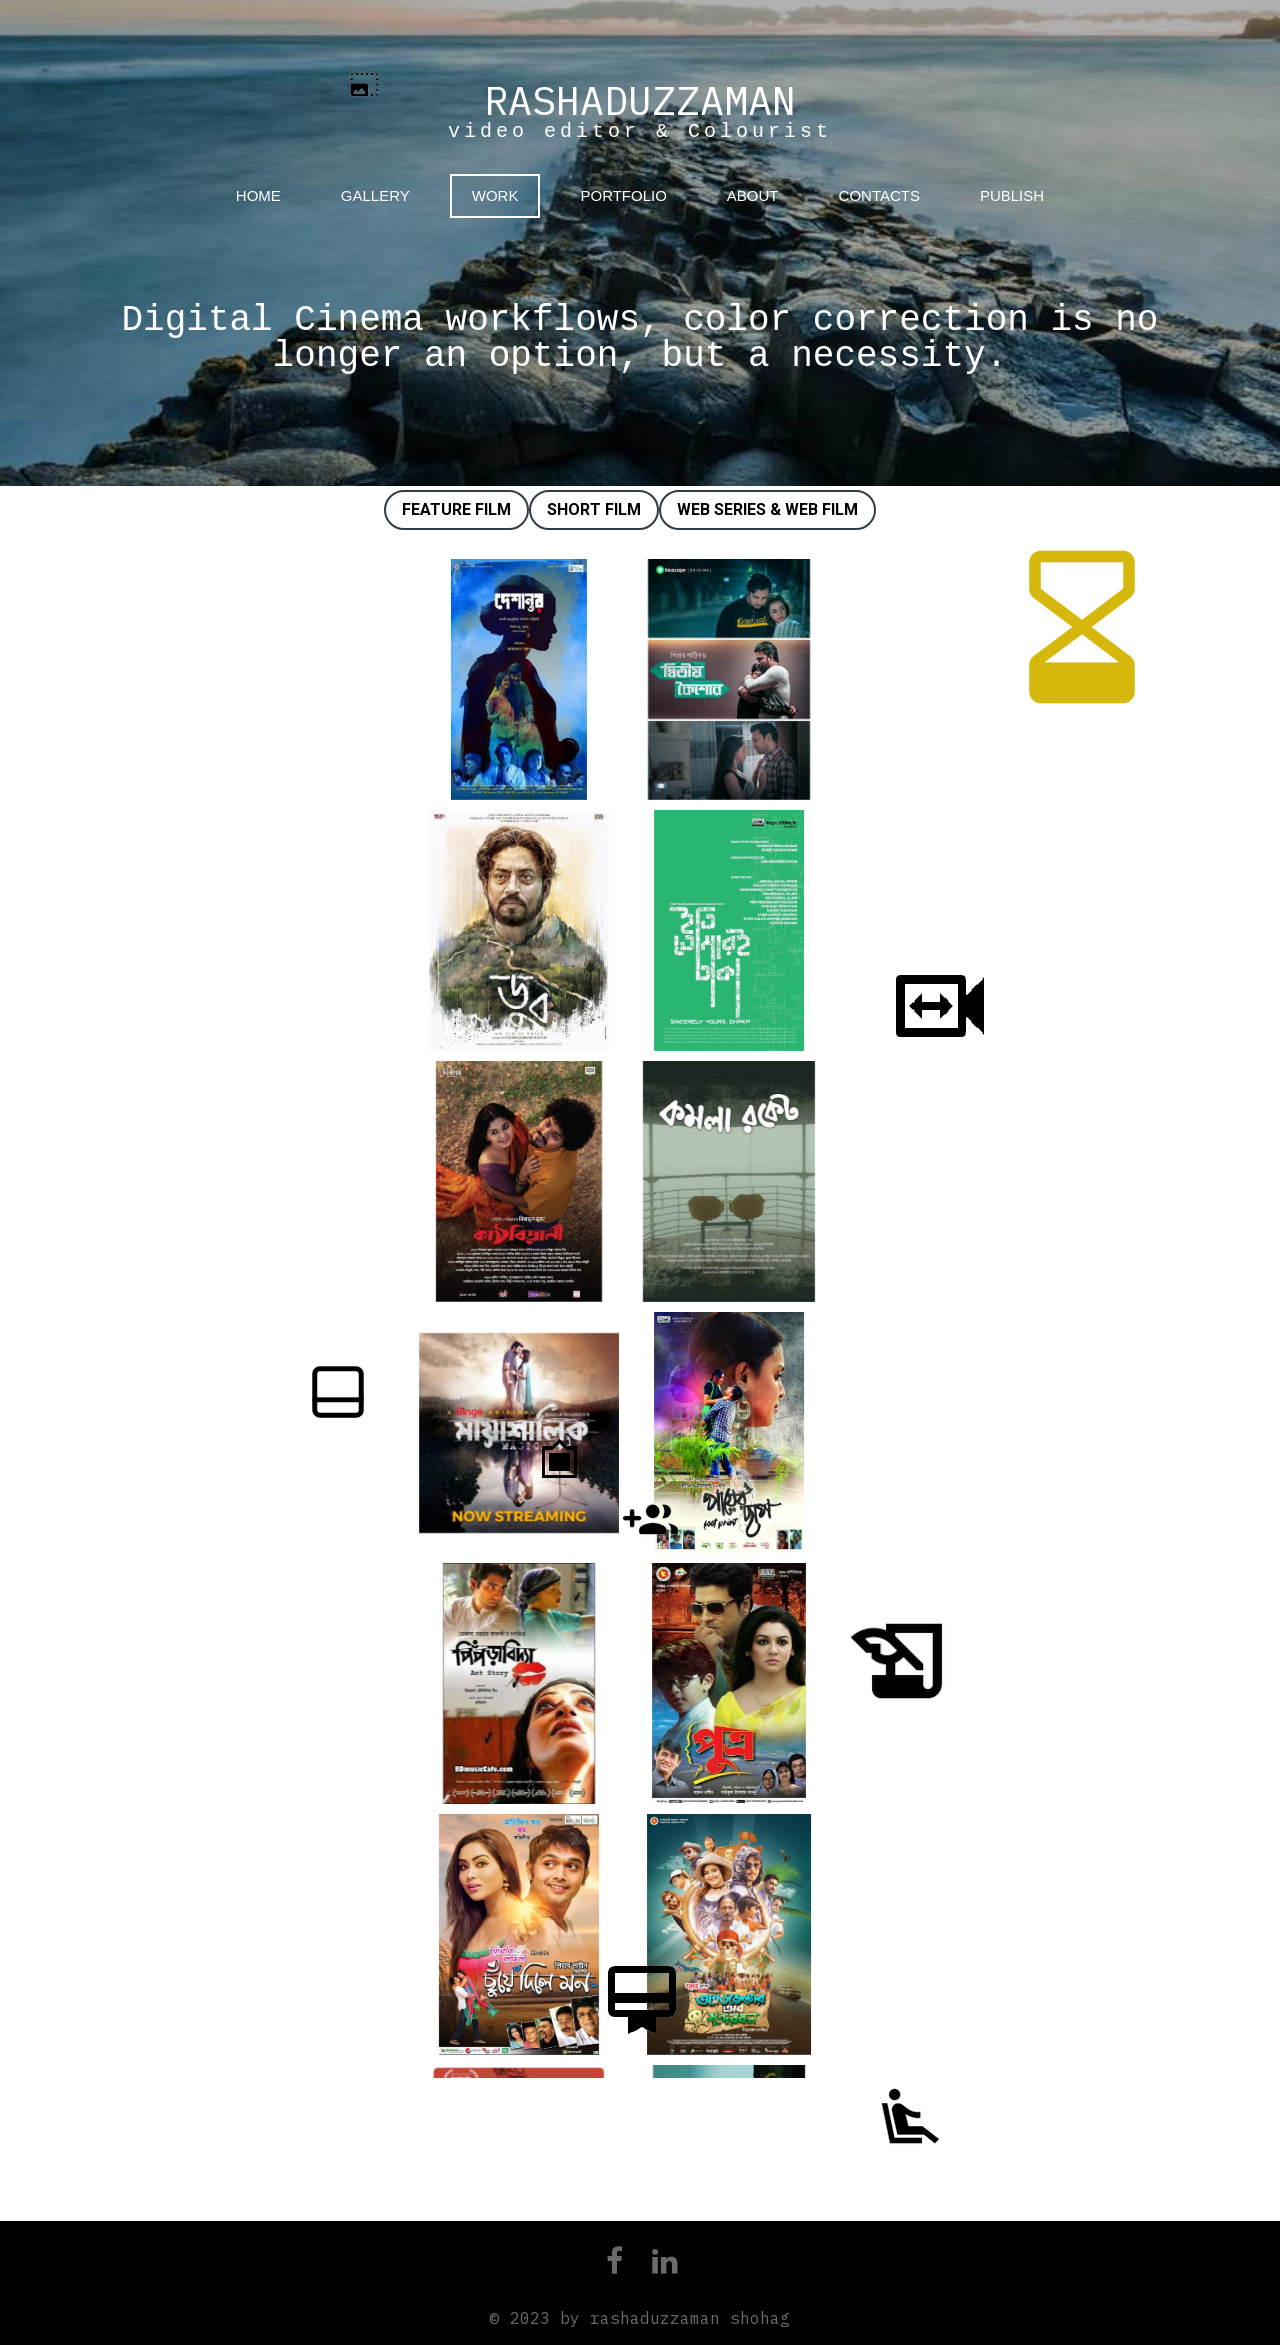 This screenshot has height=2345, width=1280. What do you see at coordinates (642, 2000) in the screenshot?
I see `view membership card details` at bounding box center [642, 2000].